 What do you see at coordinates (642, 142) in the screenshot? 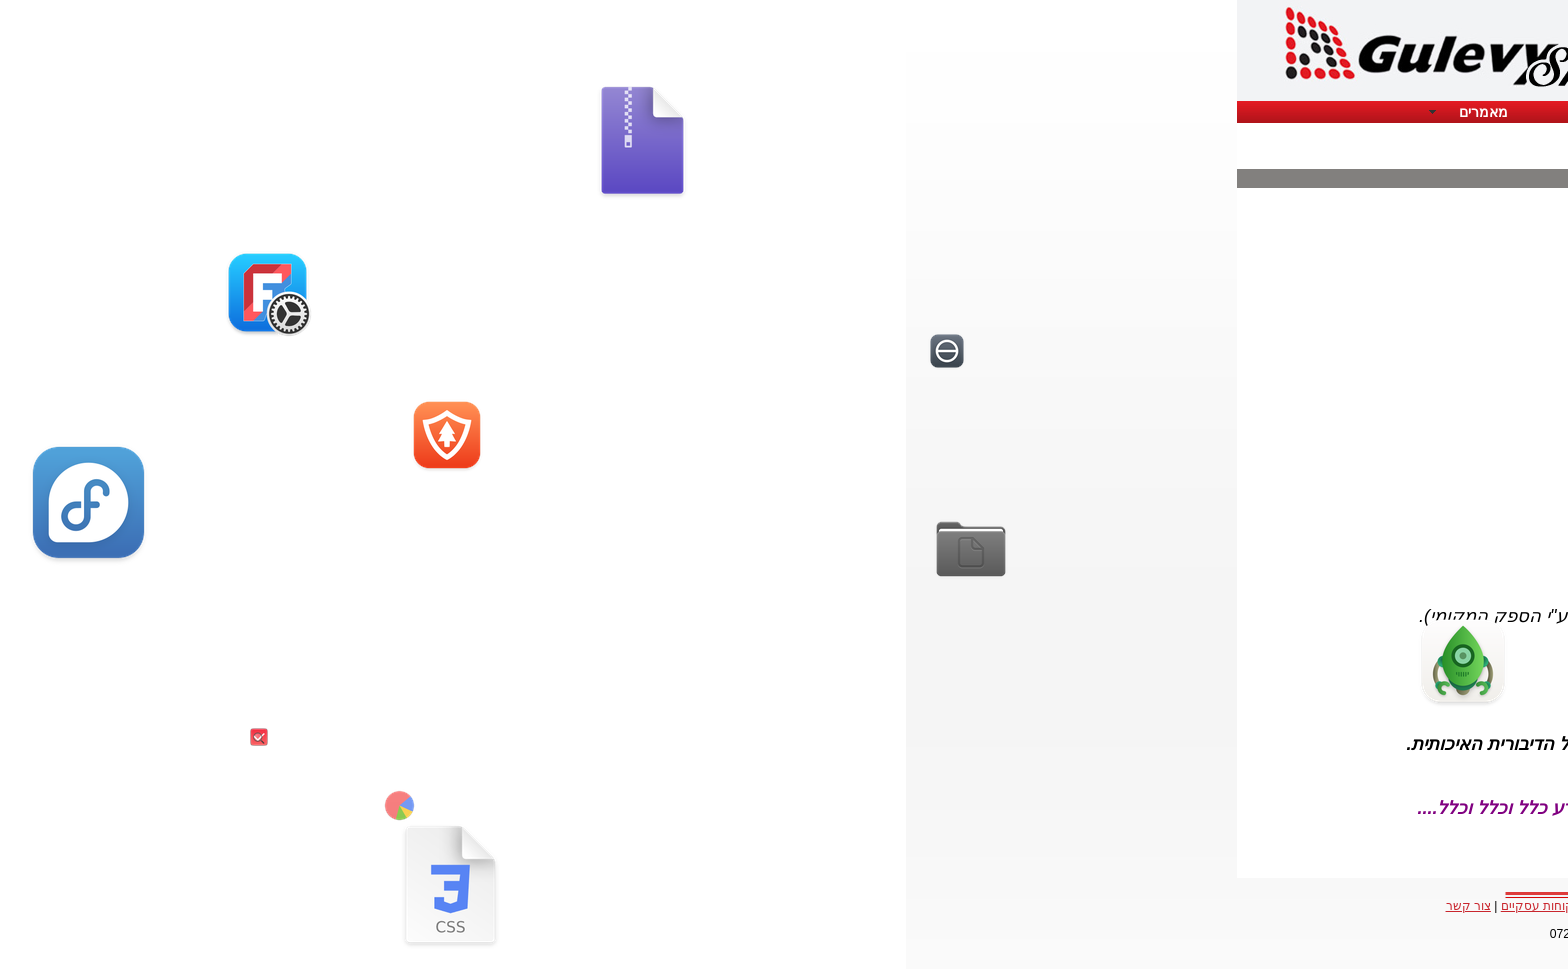
I see `a compressed bzdvi document file` at bounding box center [642, 142].